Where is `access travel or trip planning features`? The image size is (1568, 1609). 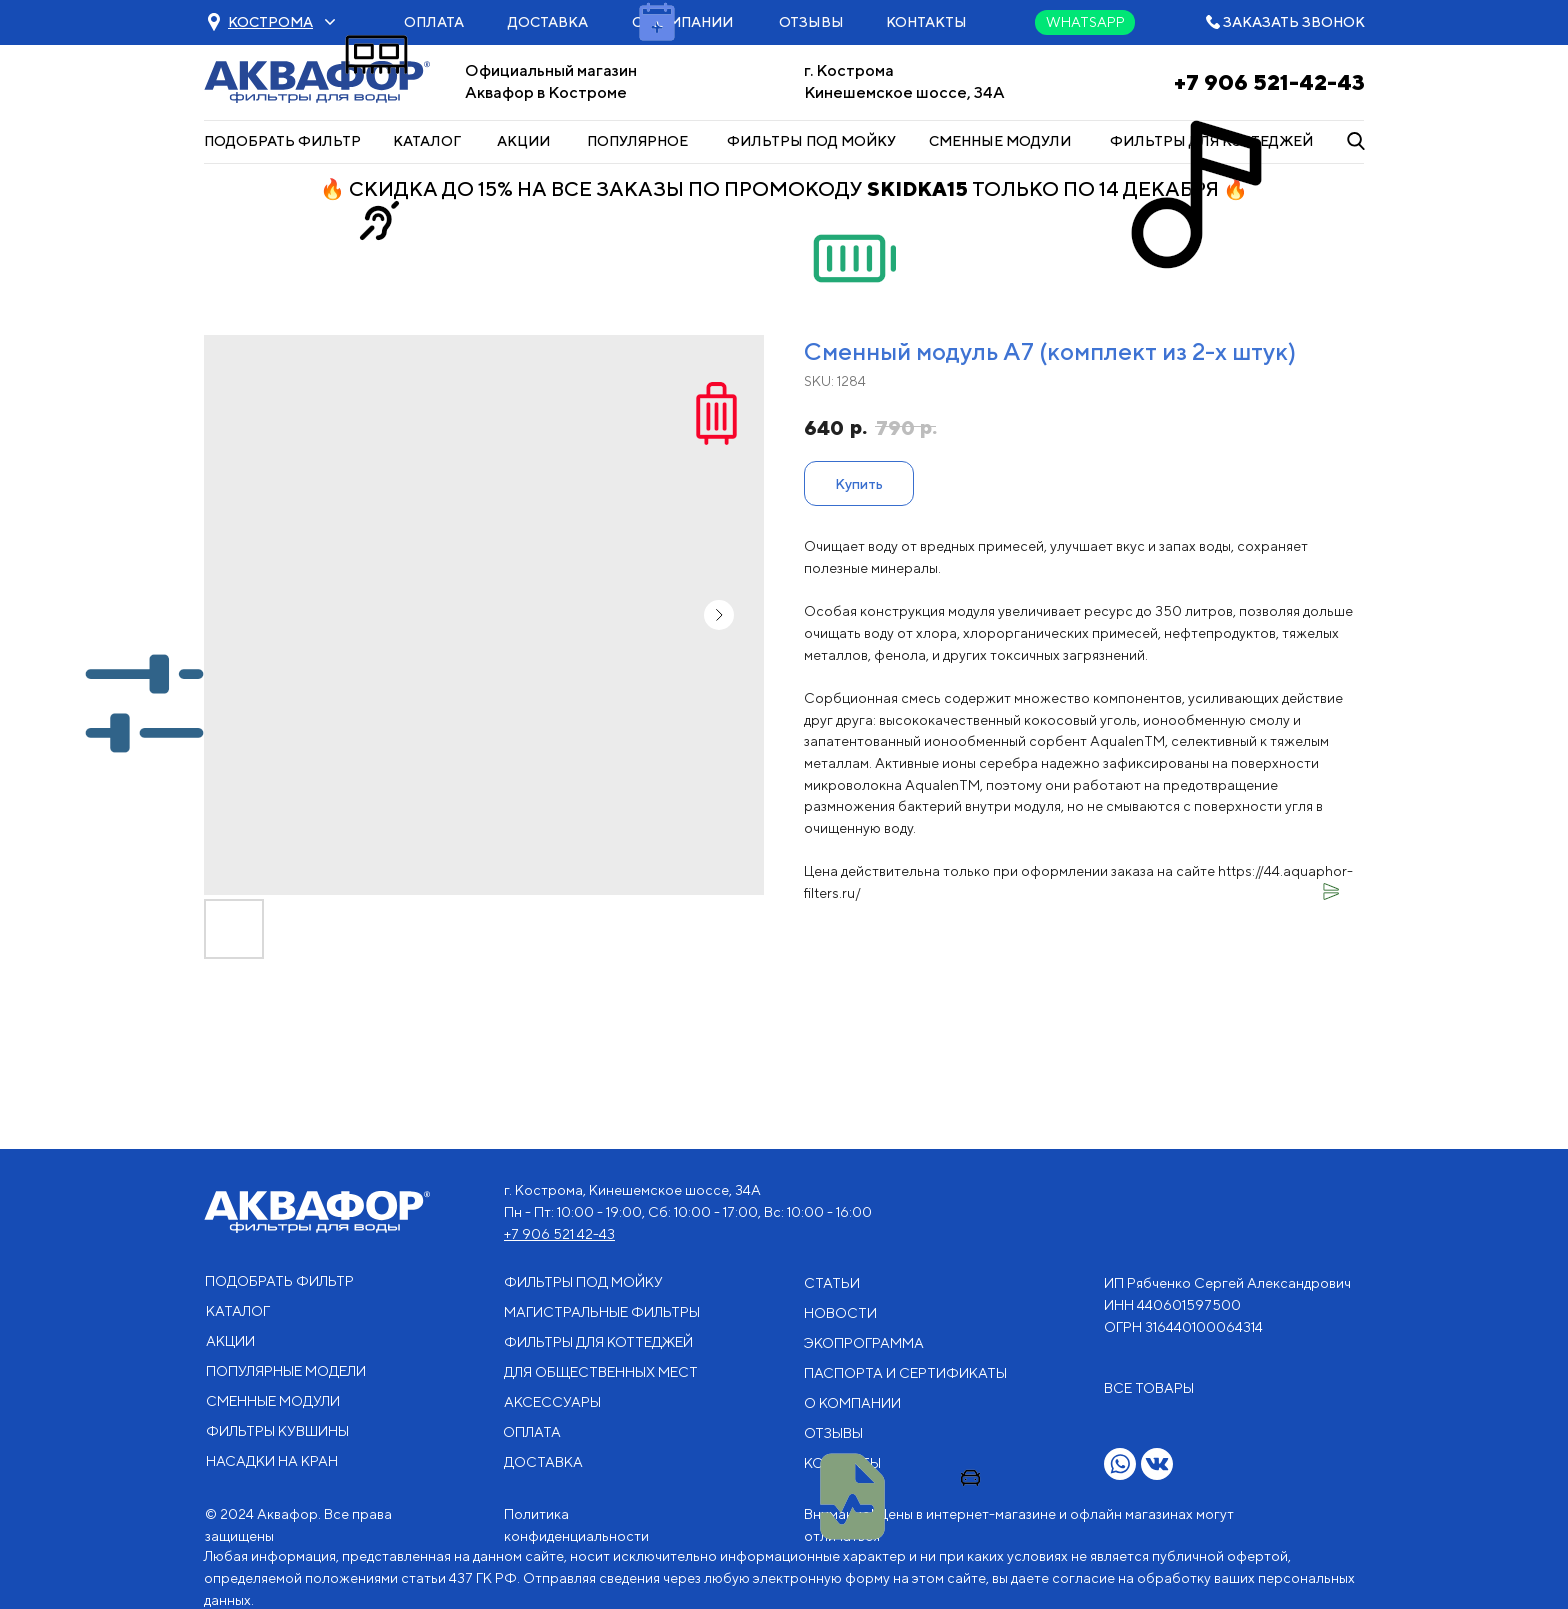
access travel or trip planning features is located at coordinates (716, 414).